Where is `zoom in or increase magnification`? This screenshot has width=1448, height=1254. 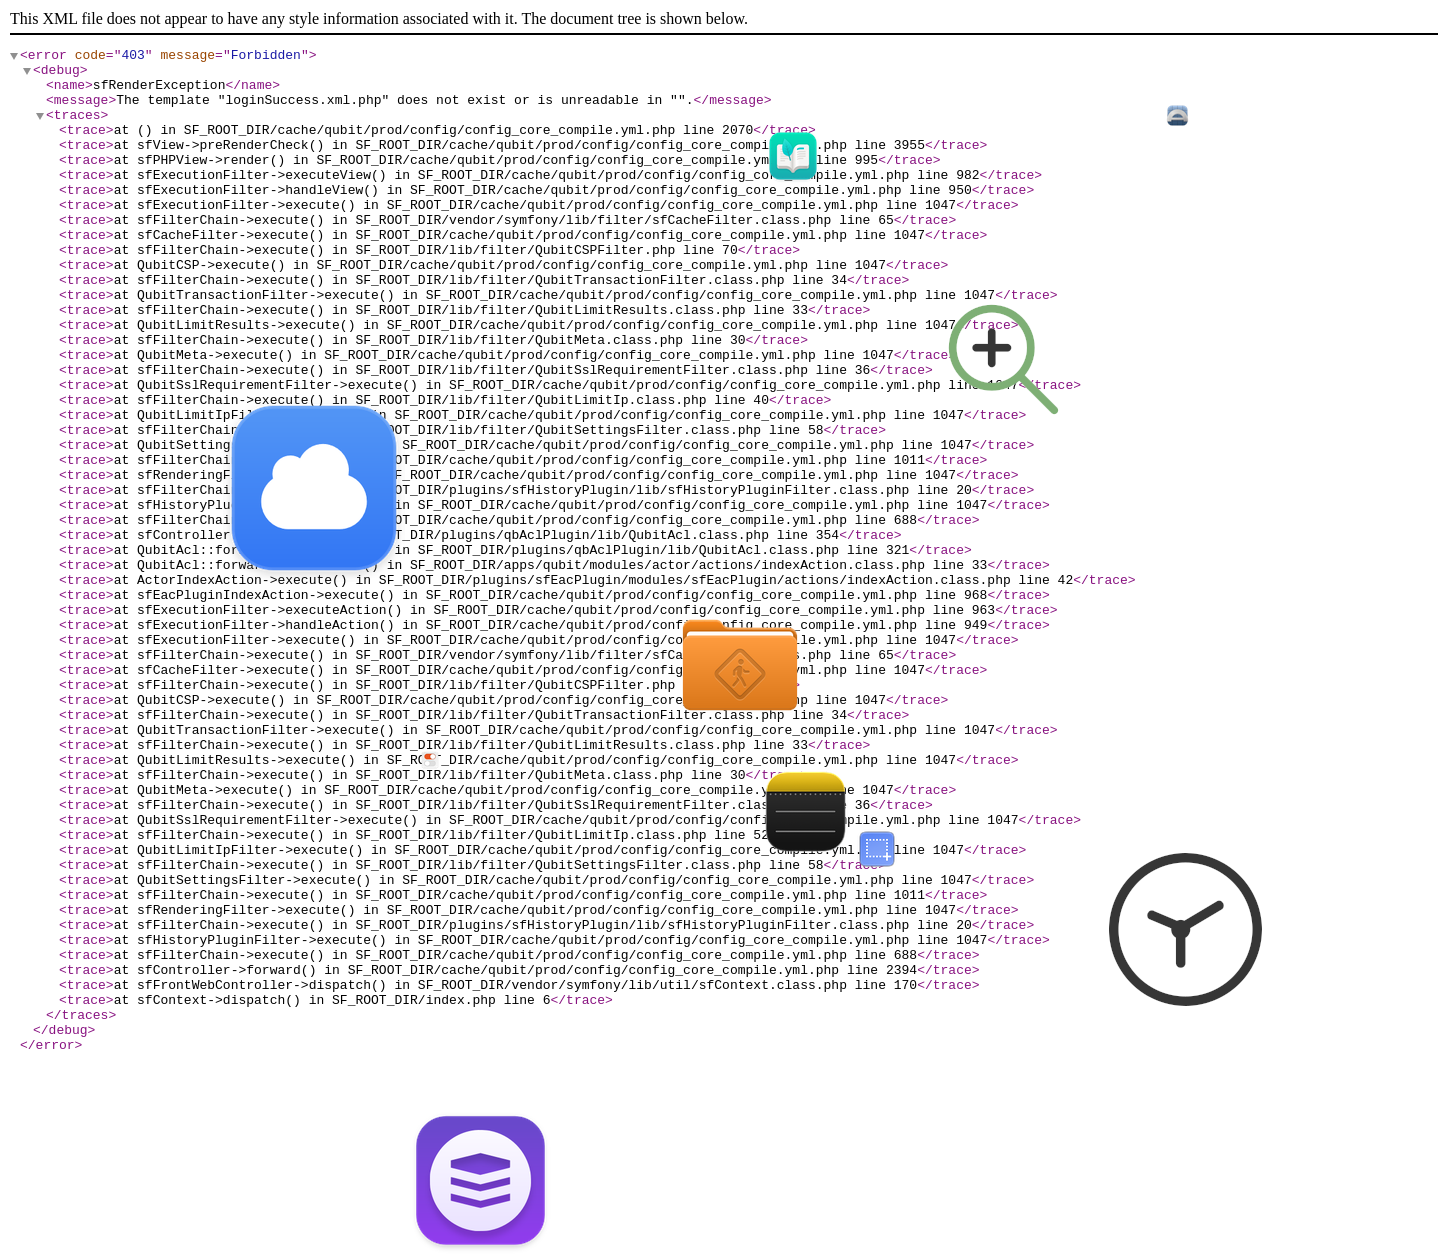
zoom in or increase magnification is located at coordinates (1003, 359).